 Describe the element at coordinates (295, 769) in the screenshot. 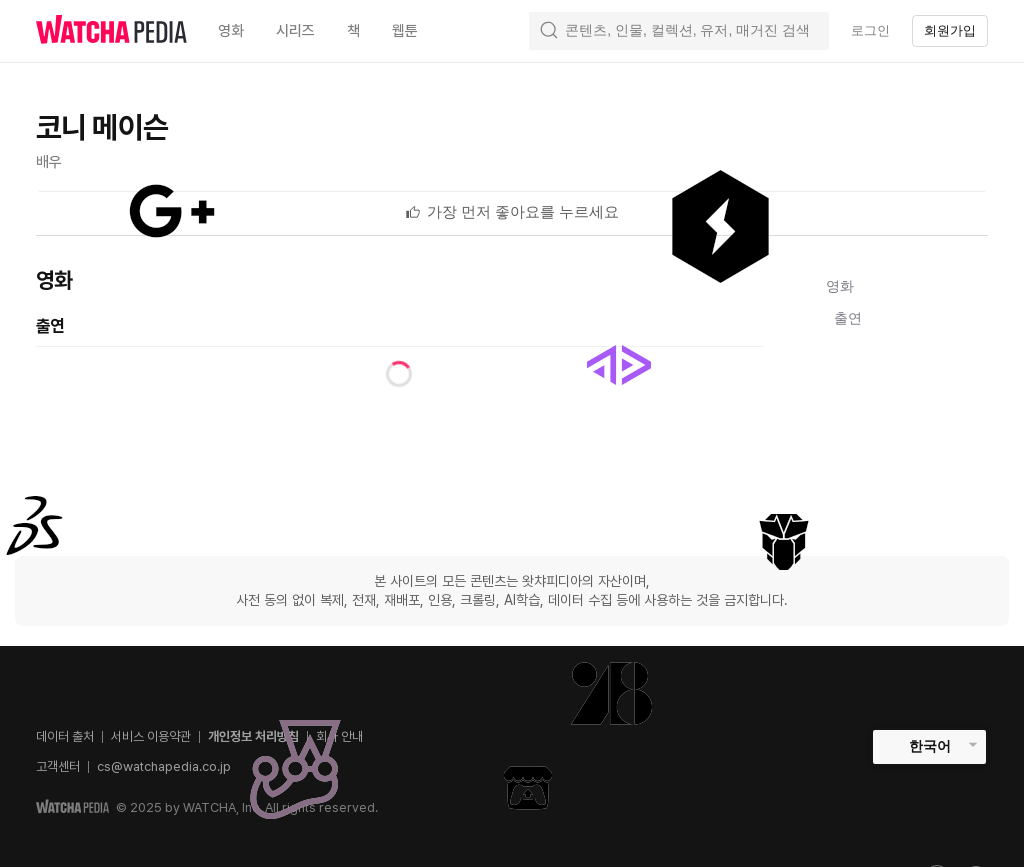

I see `jest testing framework logo` at that location.